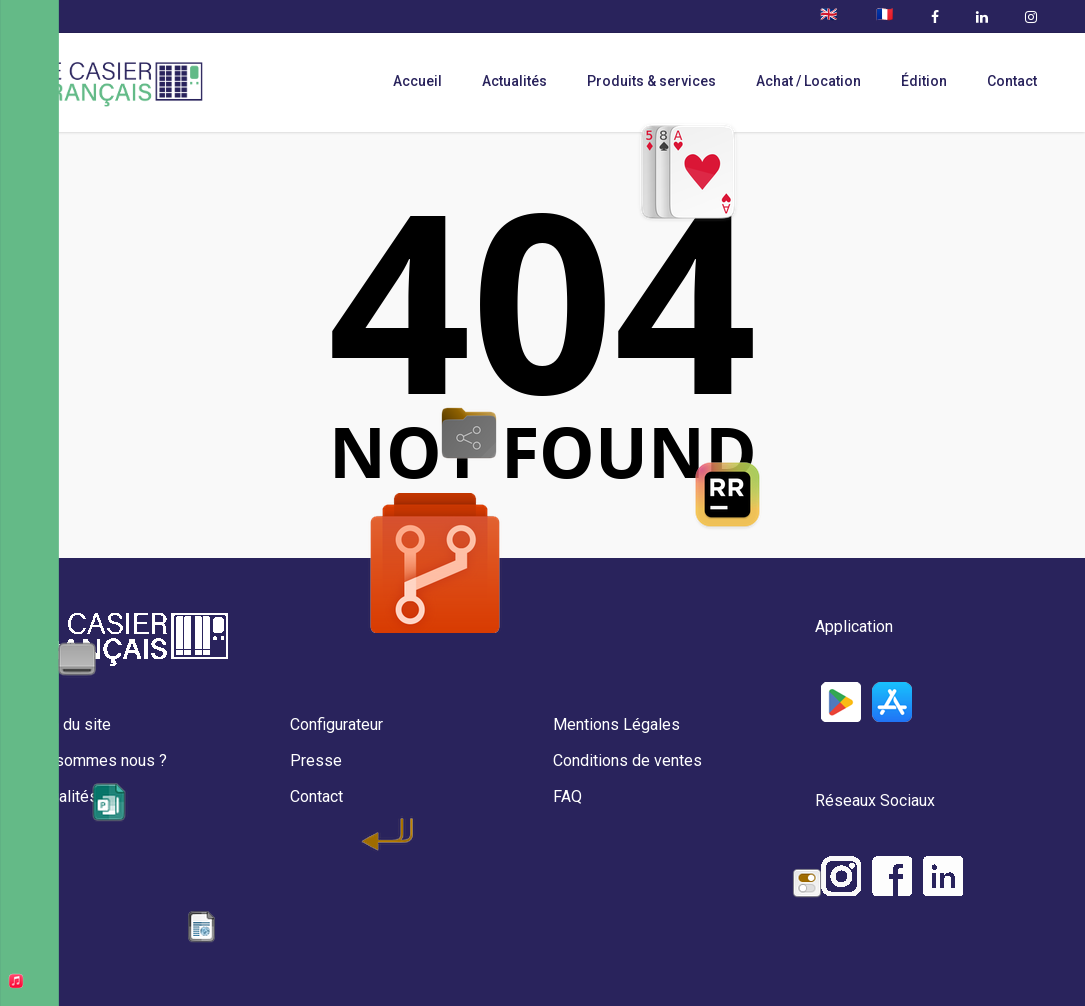 This screenshot has width=1085, height=1006. Describe the element at coordinates (688, 172) in the screenshot. I see `open solitaire card game` at that location.